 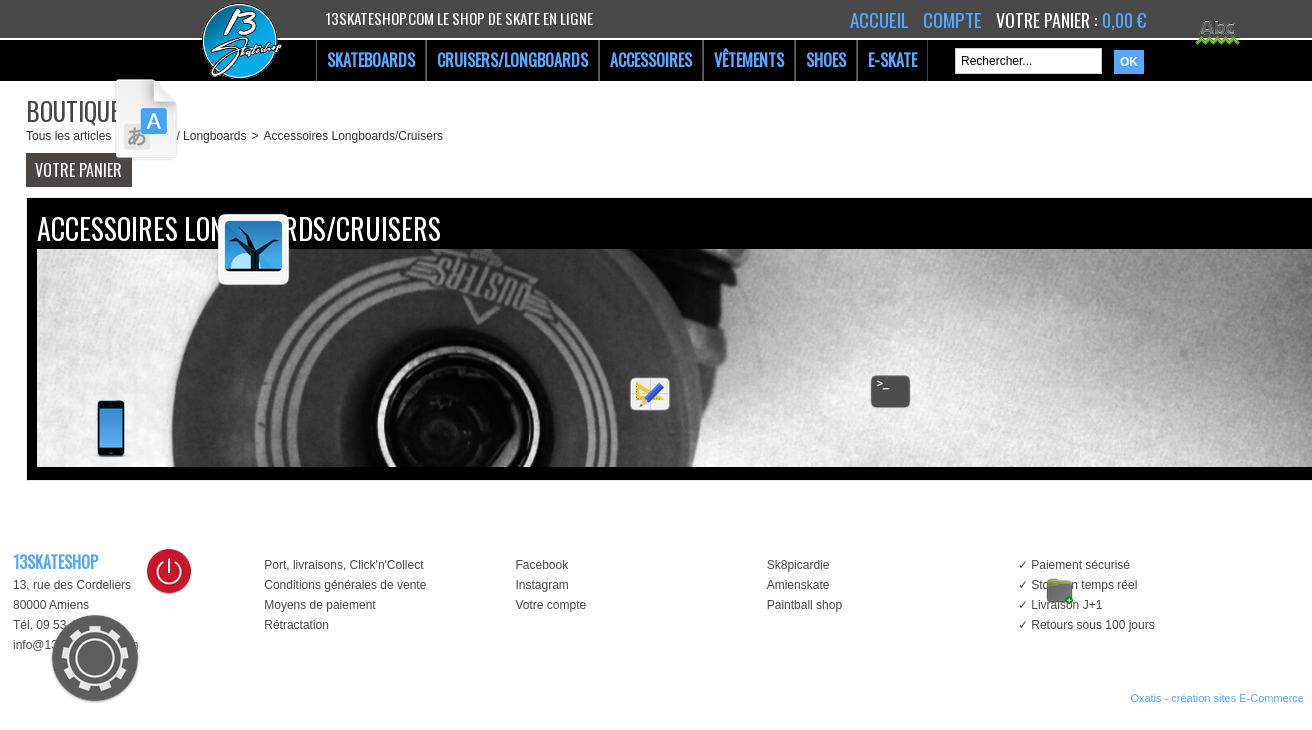 I want to click on shut down or power off the system, so click(x=170, y=572).